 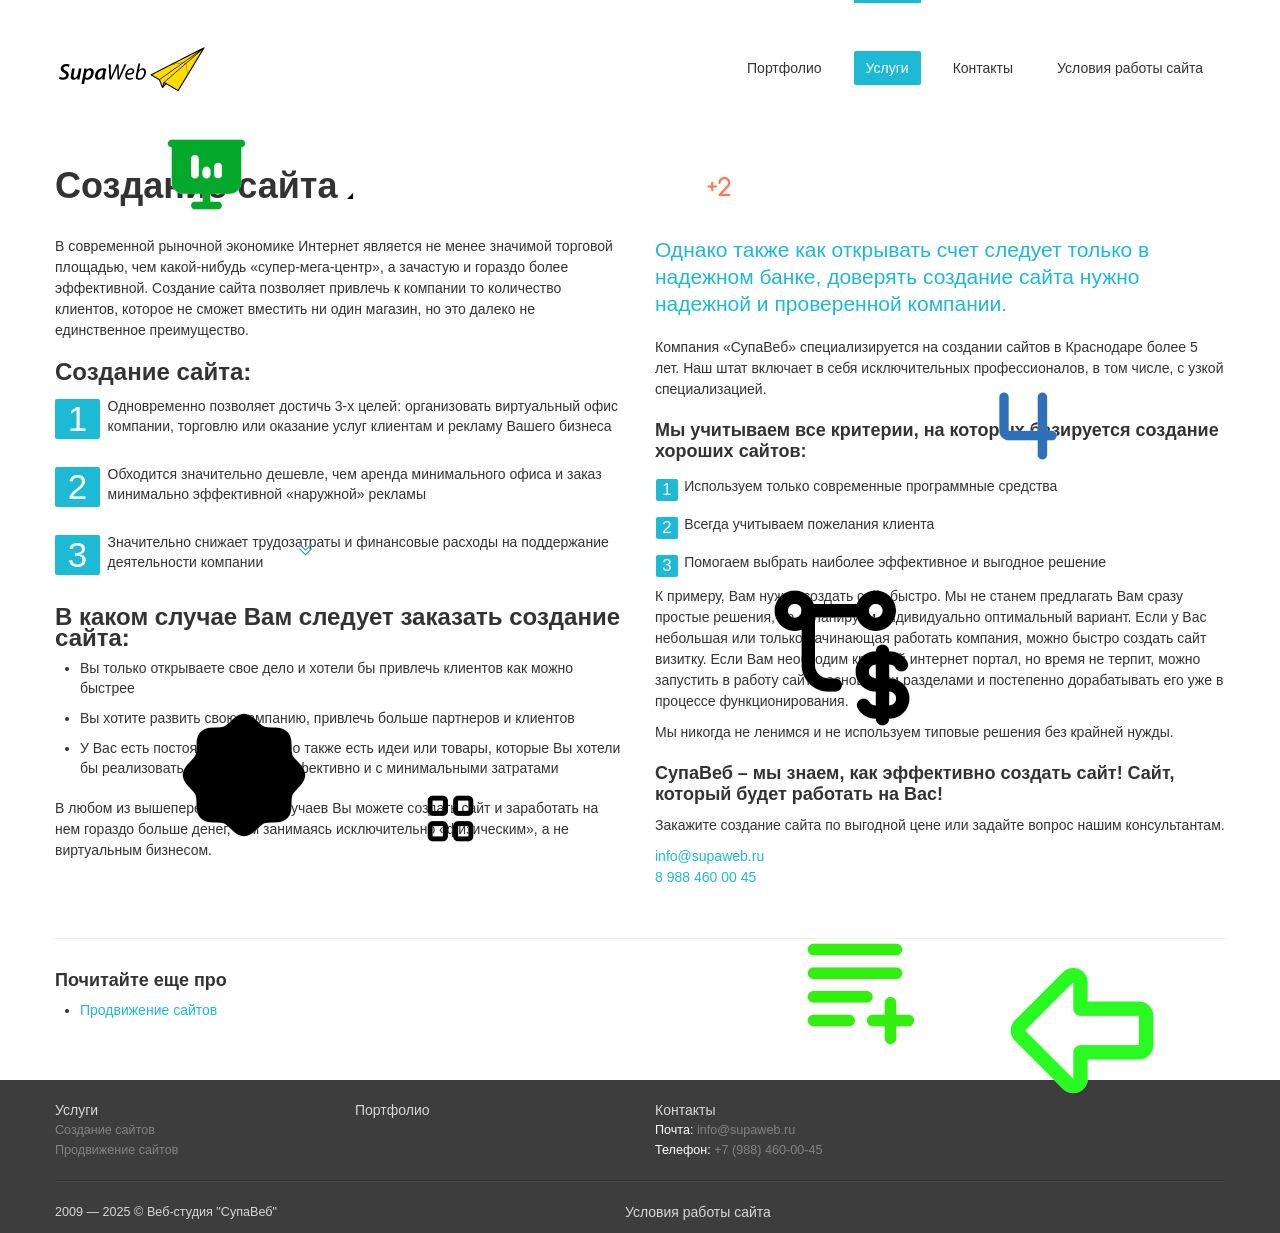 I want to click on expand to show more content below, so click(x=305, y=549).